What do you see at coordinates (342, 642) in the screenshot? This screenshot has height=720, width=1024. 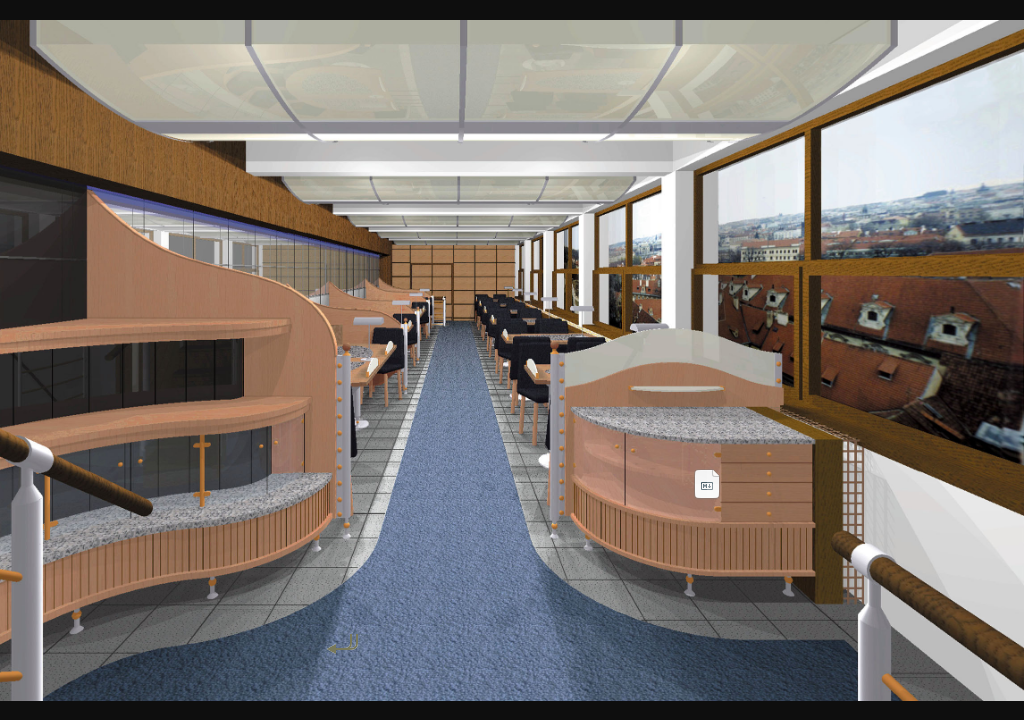 I see `reply to all recipients of an email` at bounding box center [342, 642].